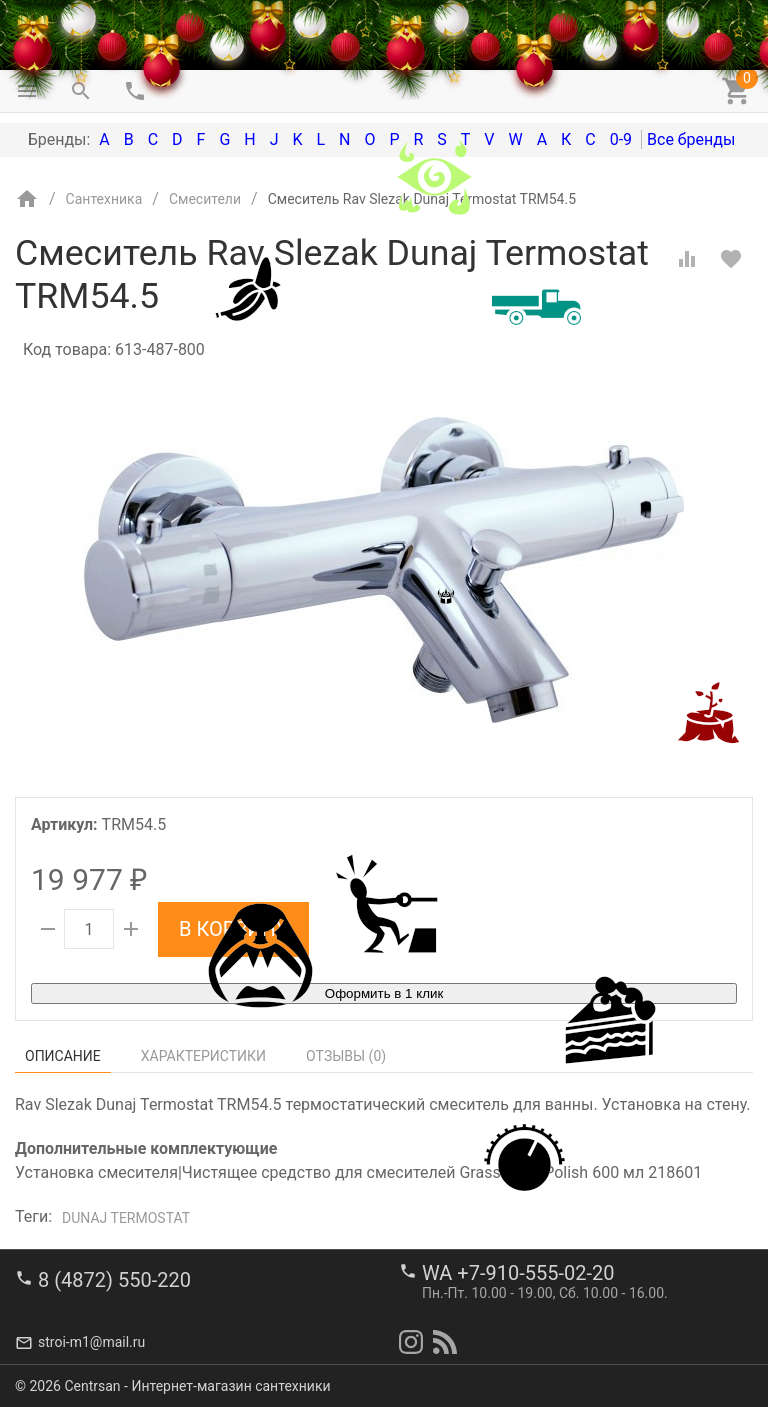 Image resolution: width=768 pixels, height=1407 pixels. I want to click on indicates a swallow or consume ability in gameplay, so click(260, 955).